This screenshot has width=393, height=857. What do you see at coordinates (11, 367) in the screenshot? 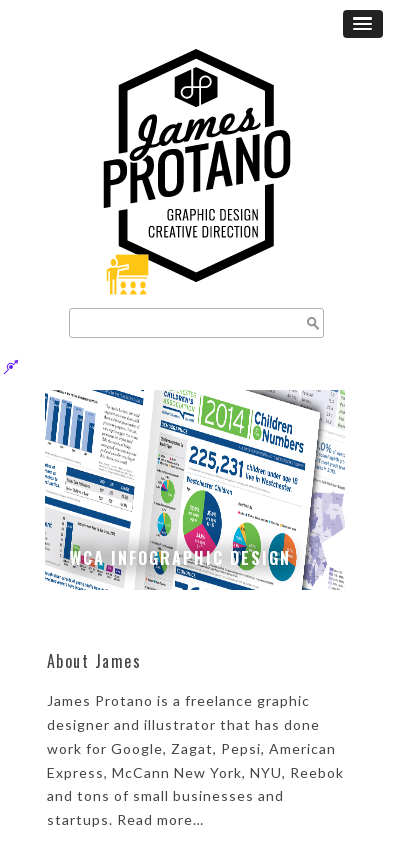
I see `indicates an alternate route or detour ahead` at bounding box center [11, 367].